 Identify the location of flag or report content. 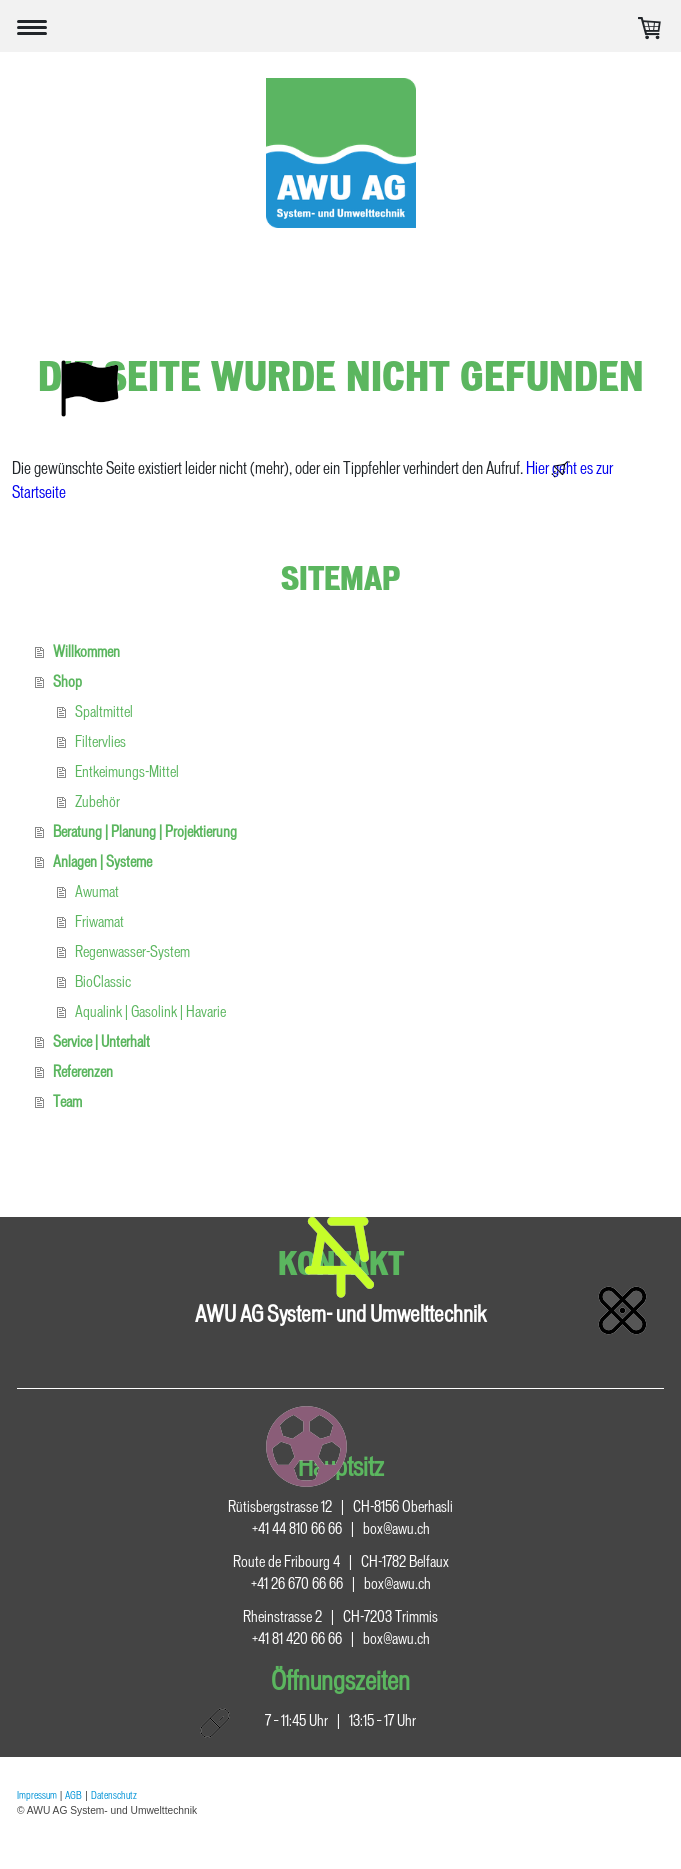
(89, 388).